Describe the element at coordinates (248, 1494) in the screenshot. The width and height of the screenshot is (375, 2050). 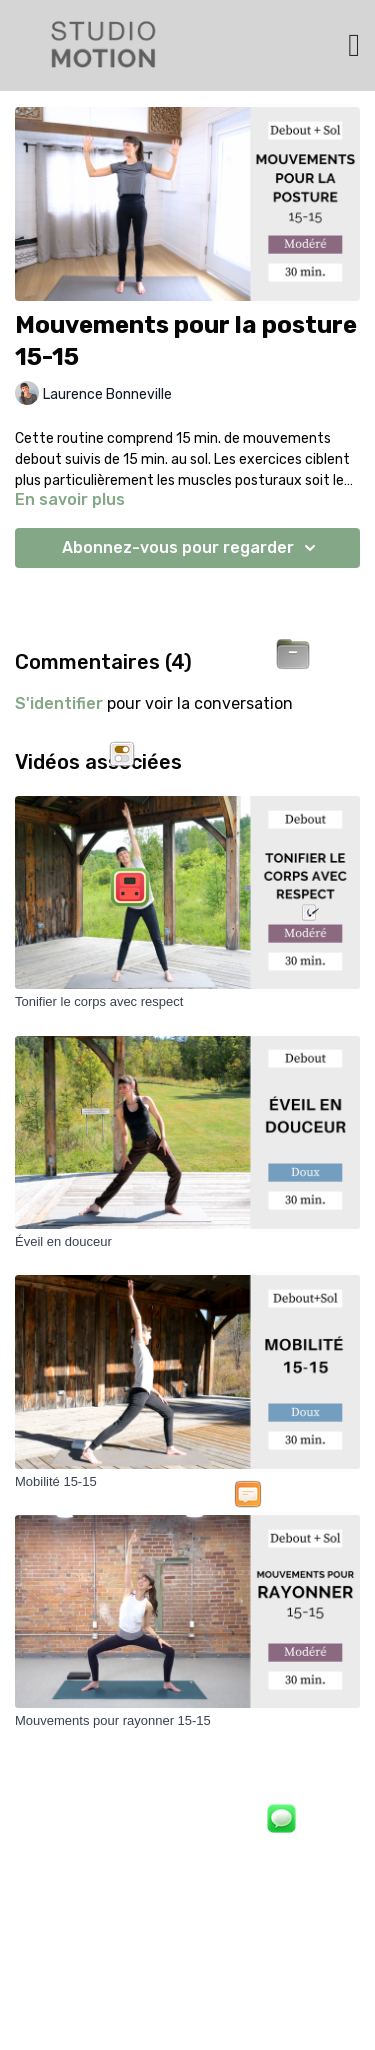
I see `open messaging app` at that location.